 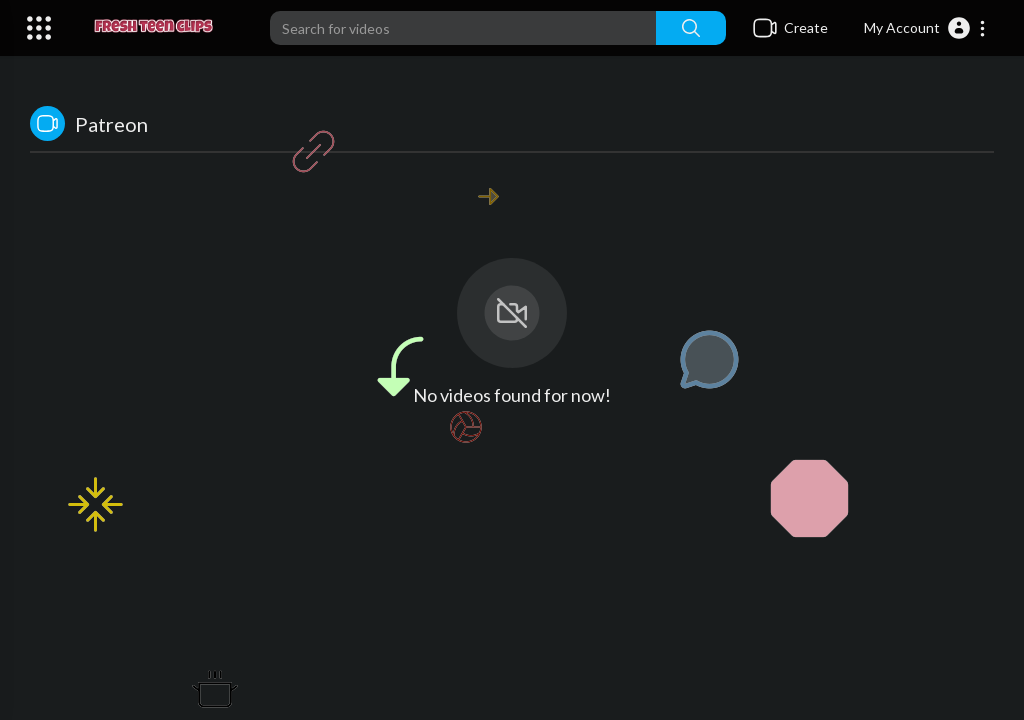 What do you see at coordinates (313, 151) in the screenshot?
I see `copy link to clipboard` at bounding box center [313, 151].